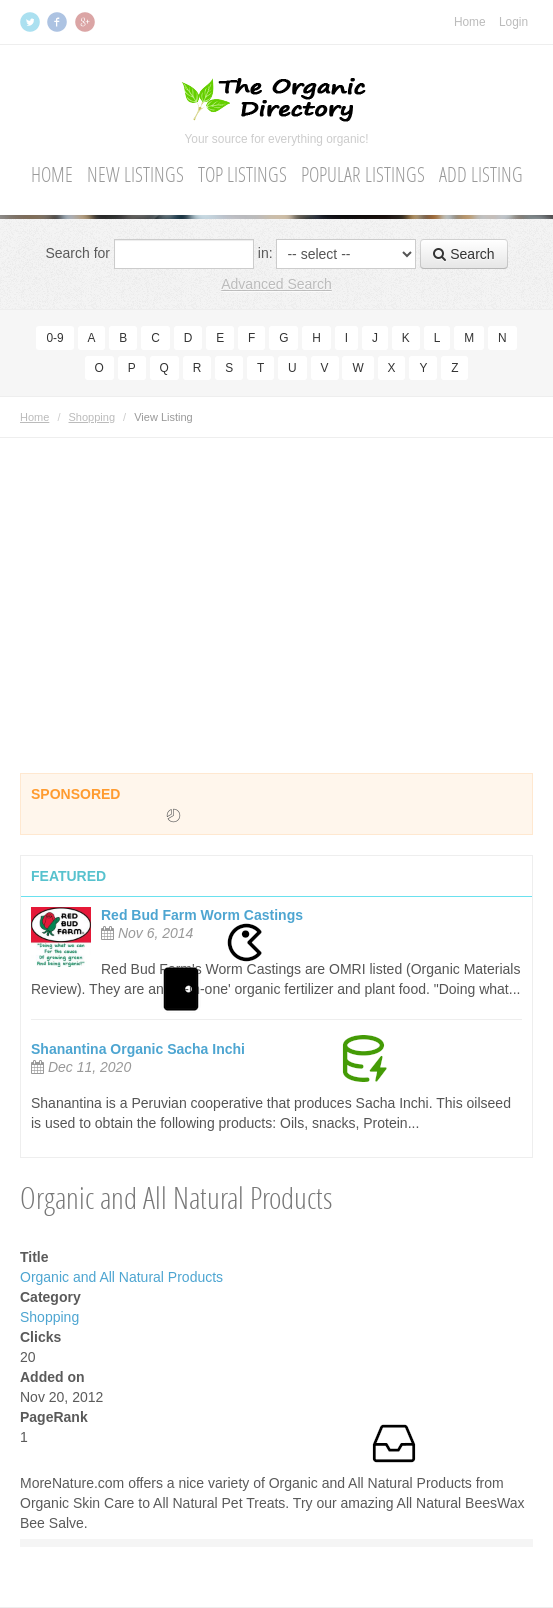 The width and height of the screenshot is (553, 1608). Describe the element at coordinates (246, 942) in the screenshot. I see `launch a retro-style game or arcade app` at that location.